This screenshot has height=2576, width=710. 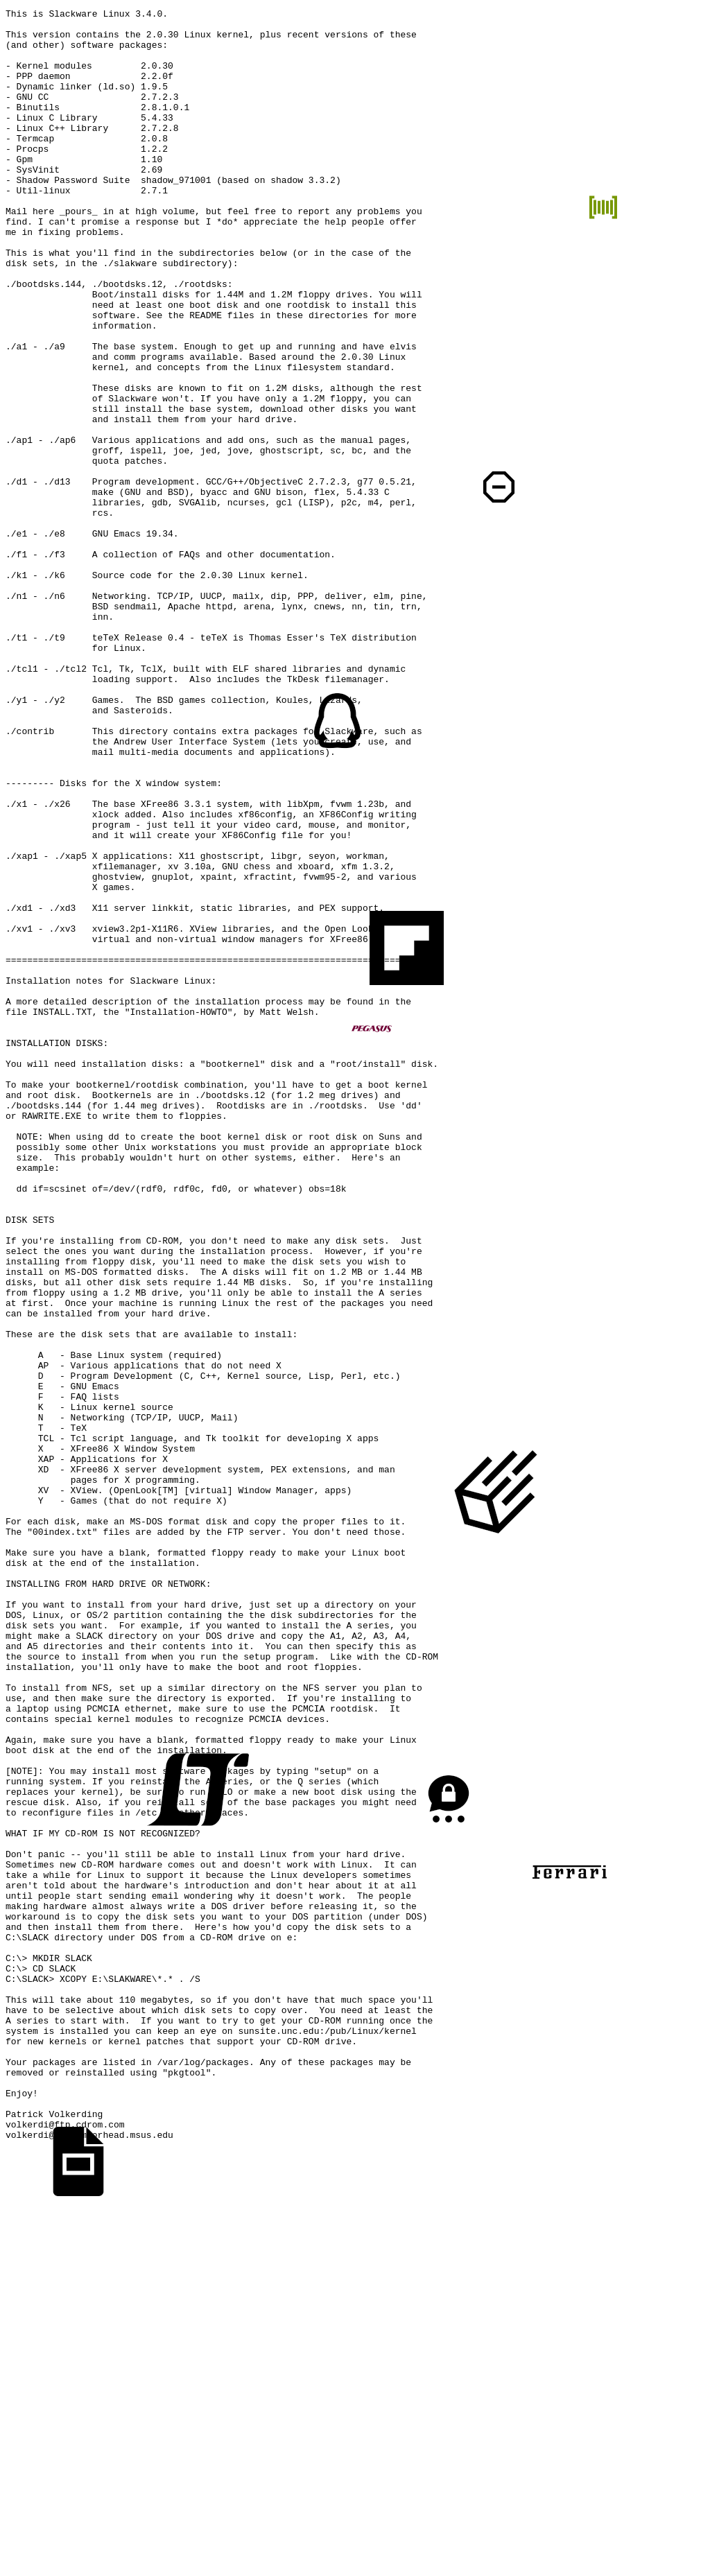 I want to click on open QQ messenger app, so click(x=337, y=720).